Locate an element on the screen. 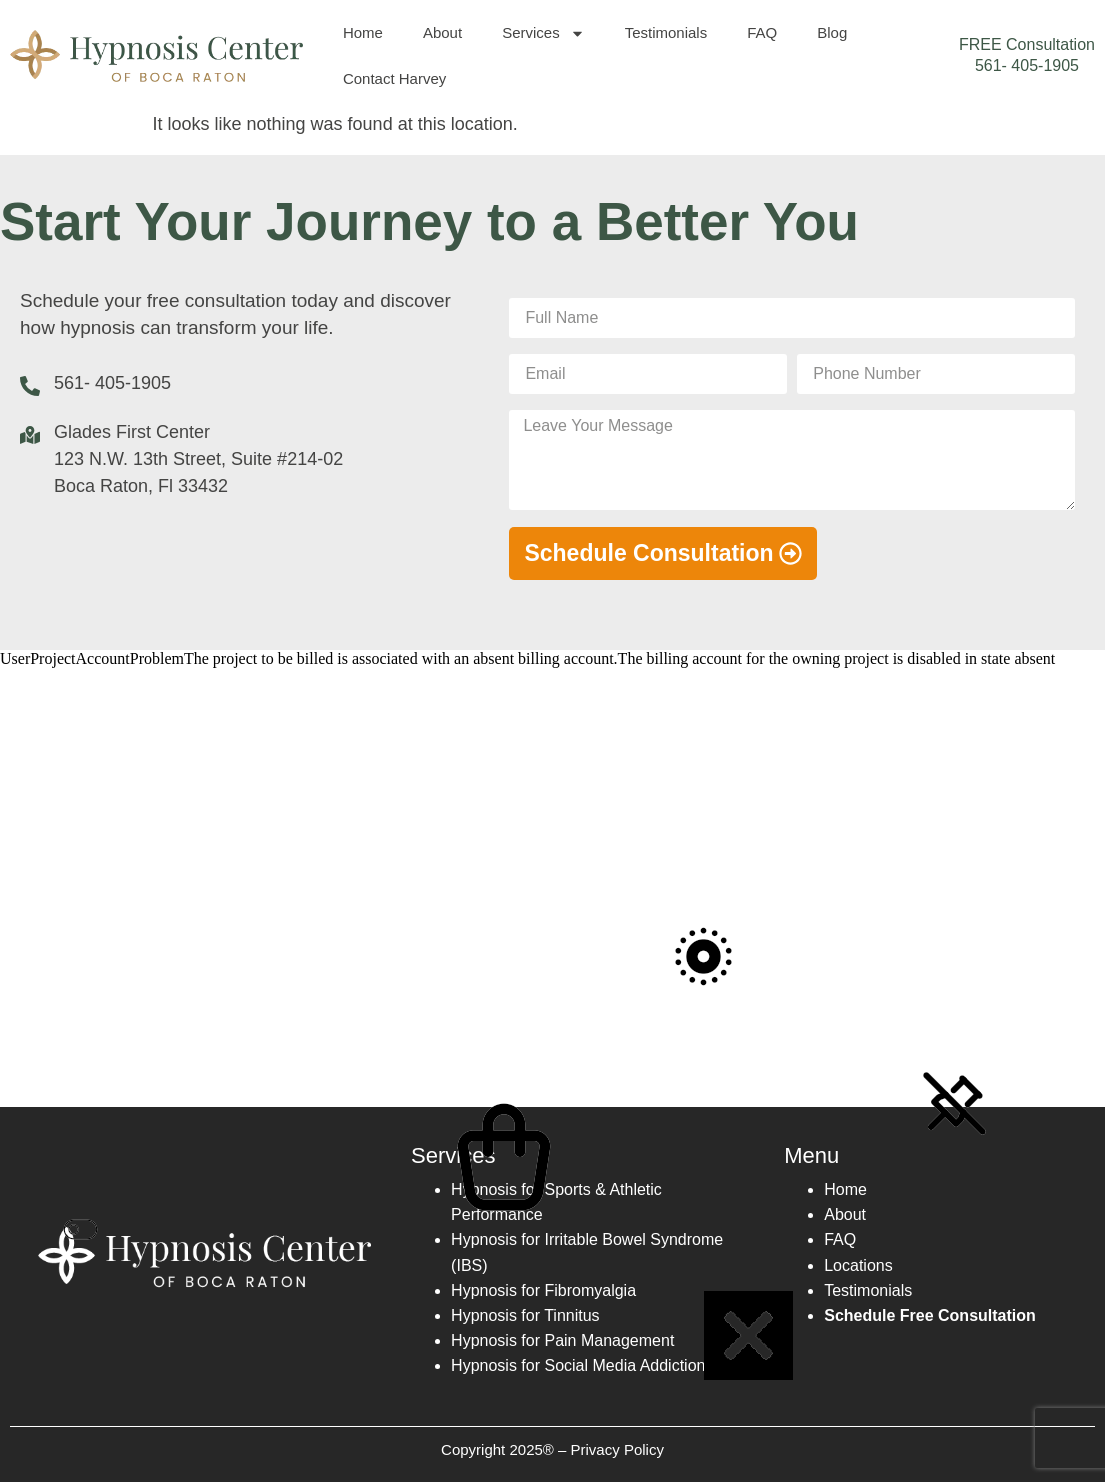  close or dismiss a dialog is located at coordinates (748, 1335).